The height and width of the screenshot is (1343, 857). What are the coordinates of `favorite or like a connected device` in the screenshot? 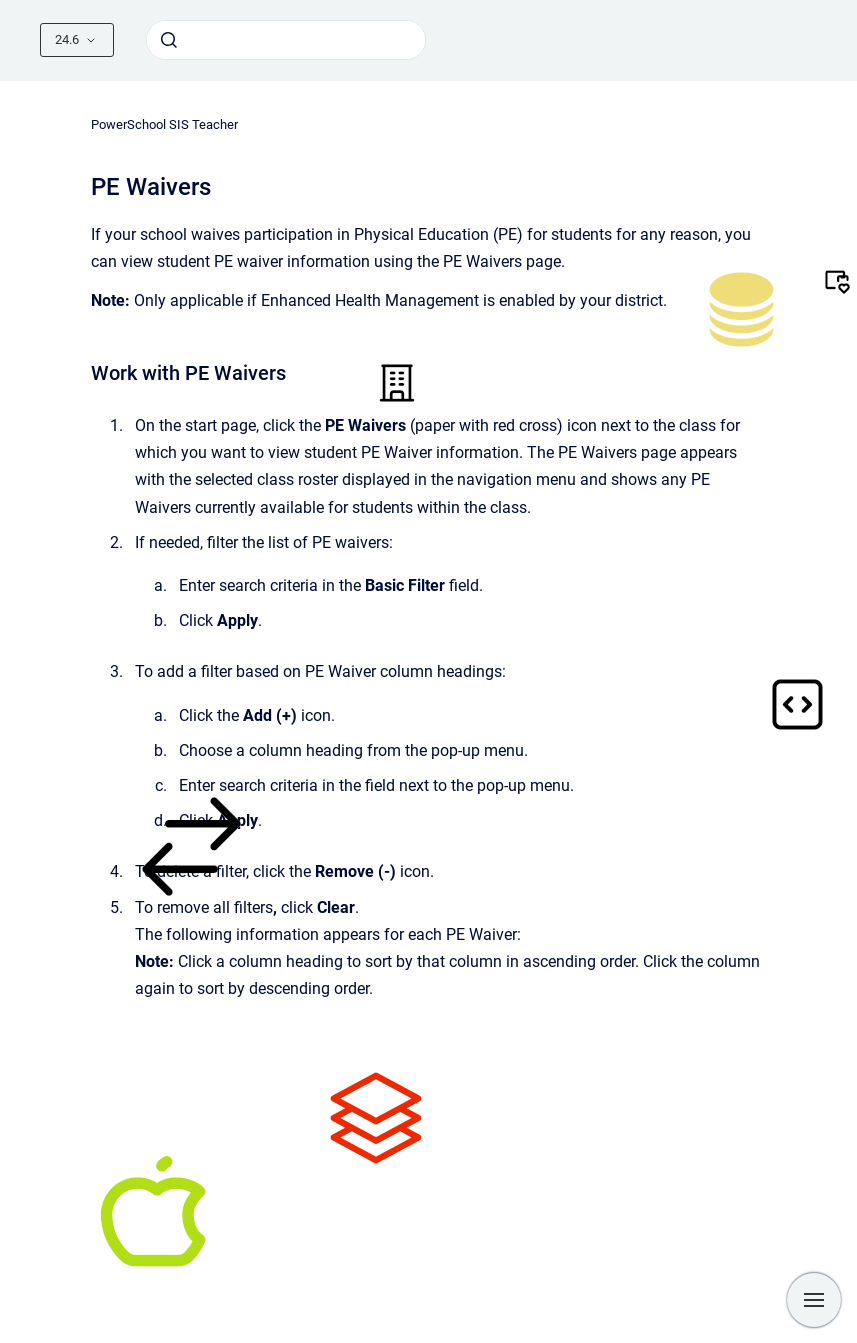 It's located at (837, 281).